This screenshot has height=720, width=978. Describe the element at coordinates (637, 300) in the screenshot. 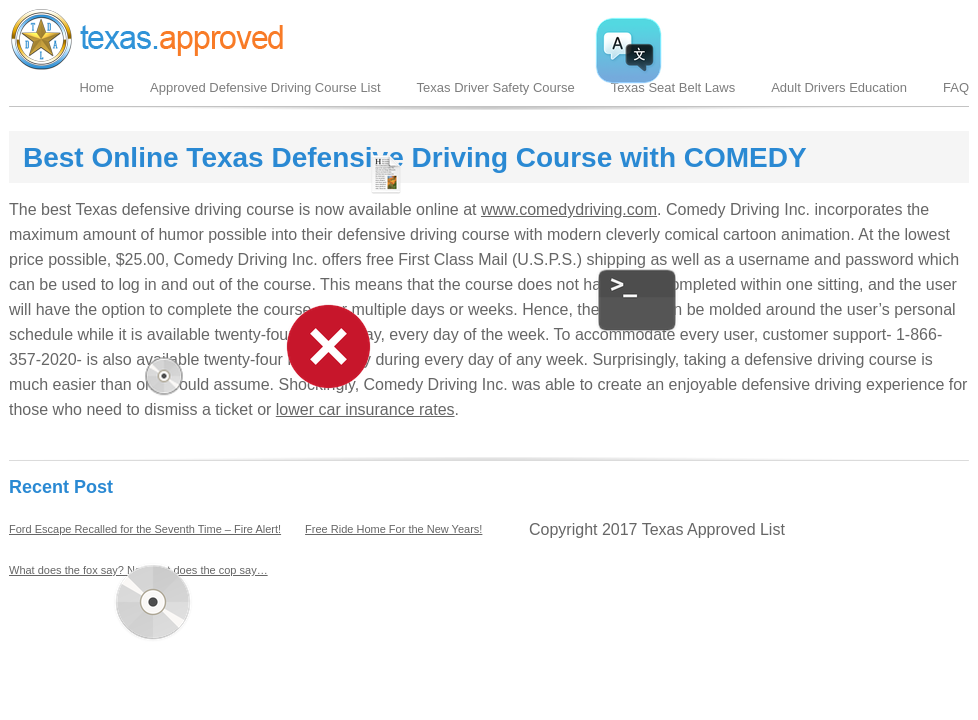

I see `open the terminal application` at that location.